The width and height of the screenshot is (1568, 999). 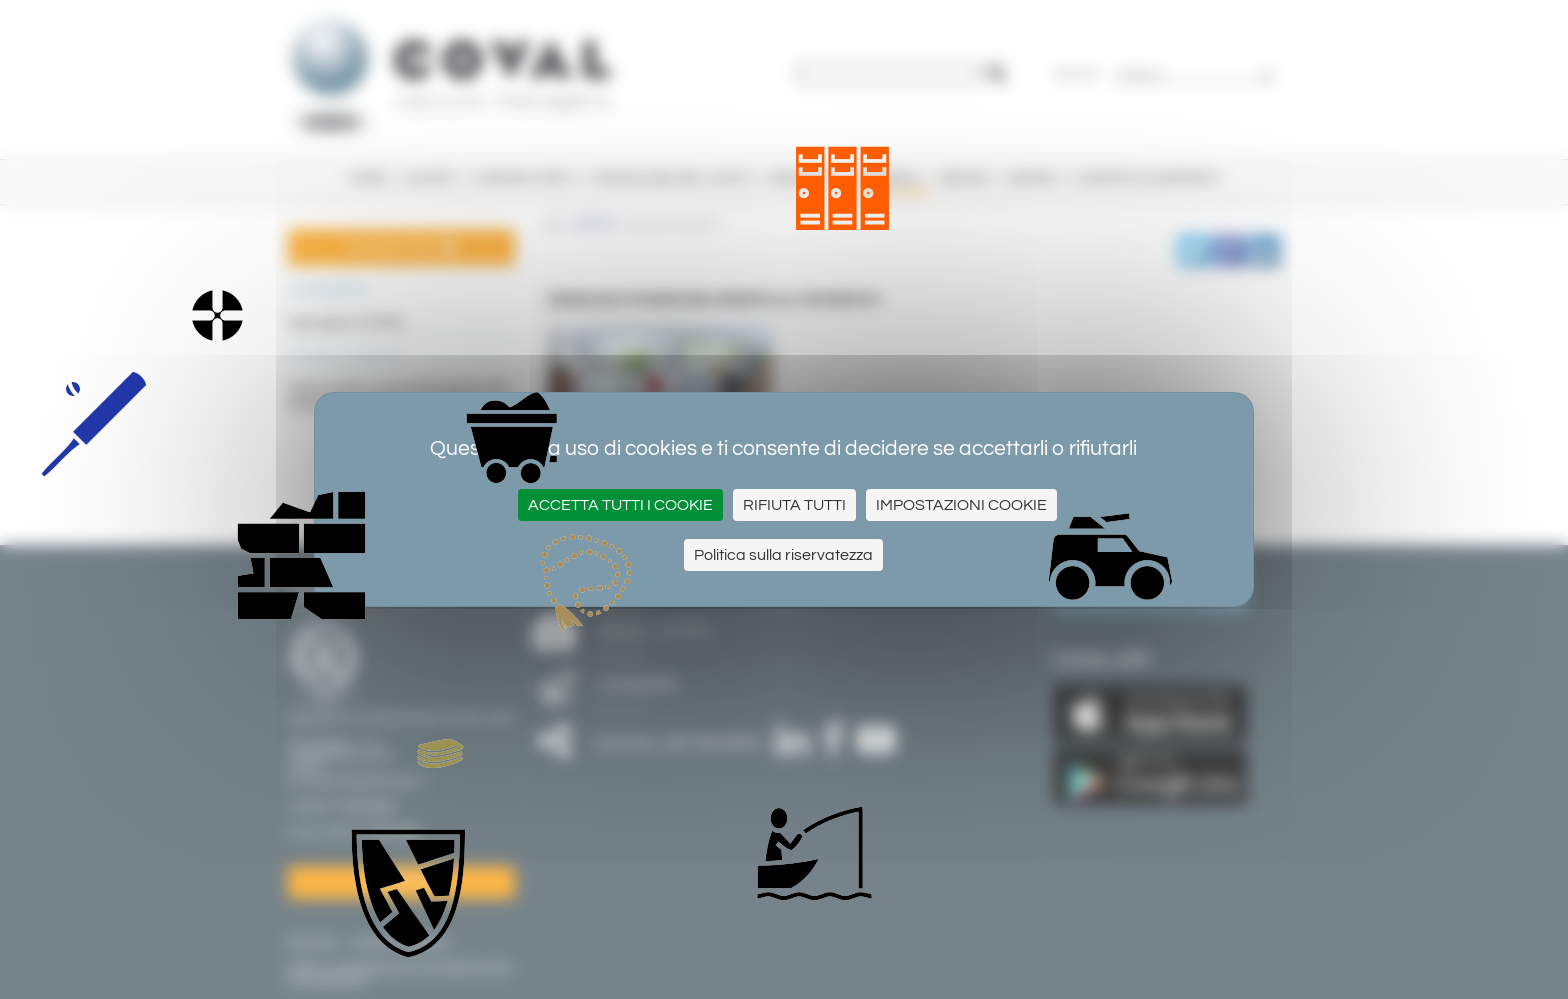 What do you see at coordinates (842, 183) in the screenshot?
I see `access storage lockers or compartments` at bounding box center [842, 183].